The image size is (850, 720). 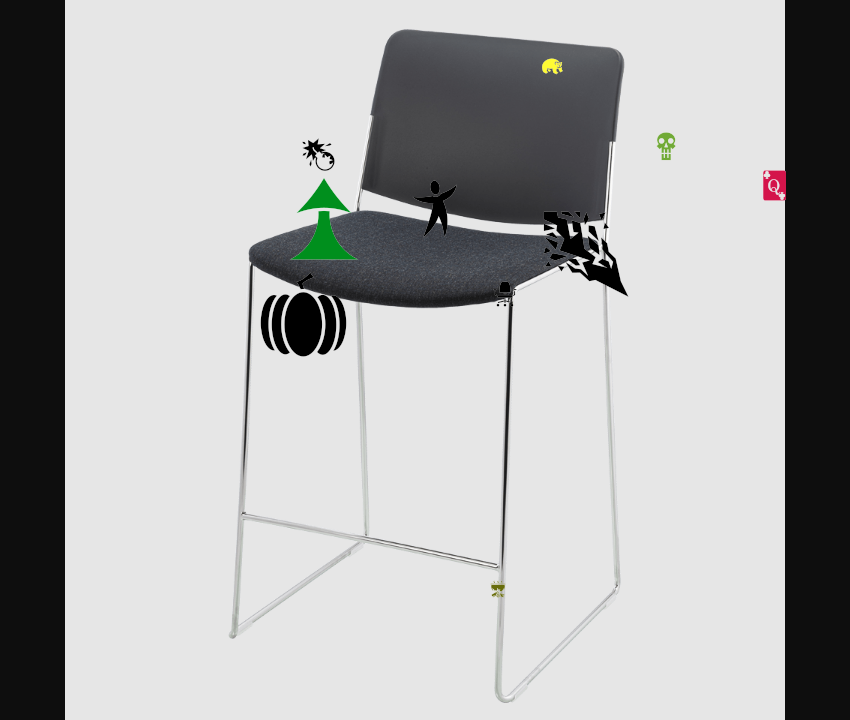 What do you see at coordinates (552, 66) in the screenshot?
I see `polar bear icon for wildlife or arctic-themed game` at bounding box center [552, 66].